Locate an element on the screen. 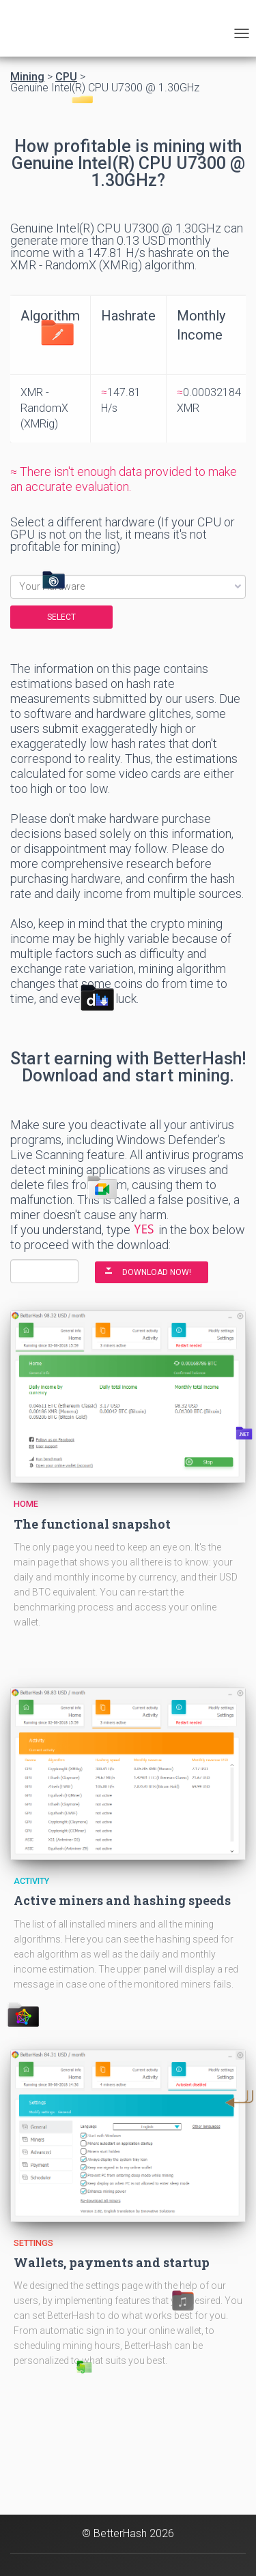  reply to all recipients of an email is located at coordinates (239, 2097).